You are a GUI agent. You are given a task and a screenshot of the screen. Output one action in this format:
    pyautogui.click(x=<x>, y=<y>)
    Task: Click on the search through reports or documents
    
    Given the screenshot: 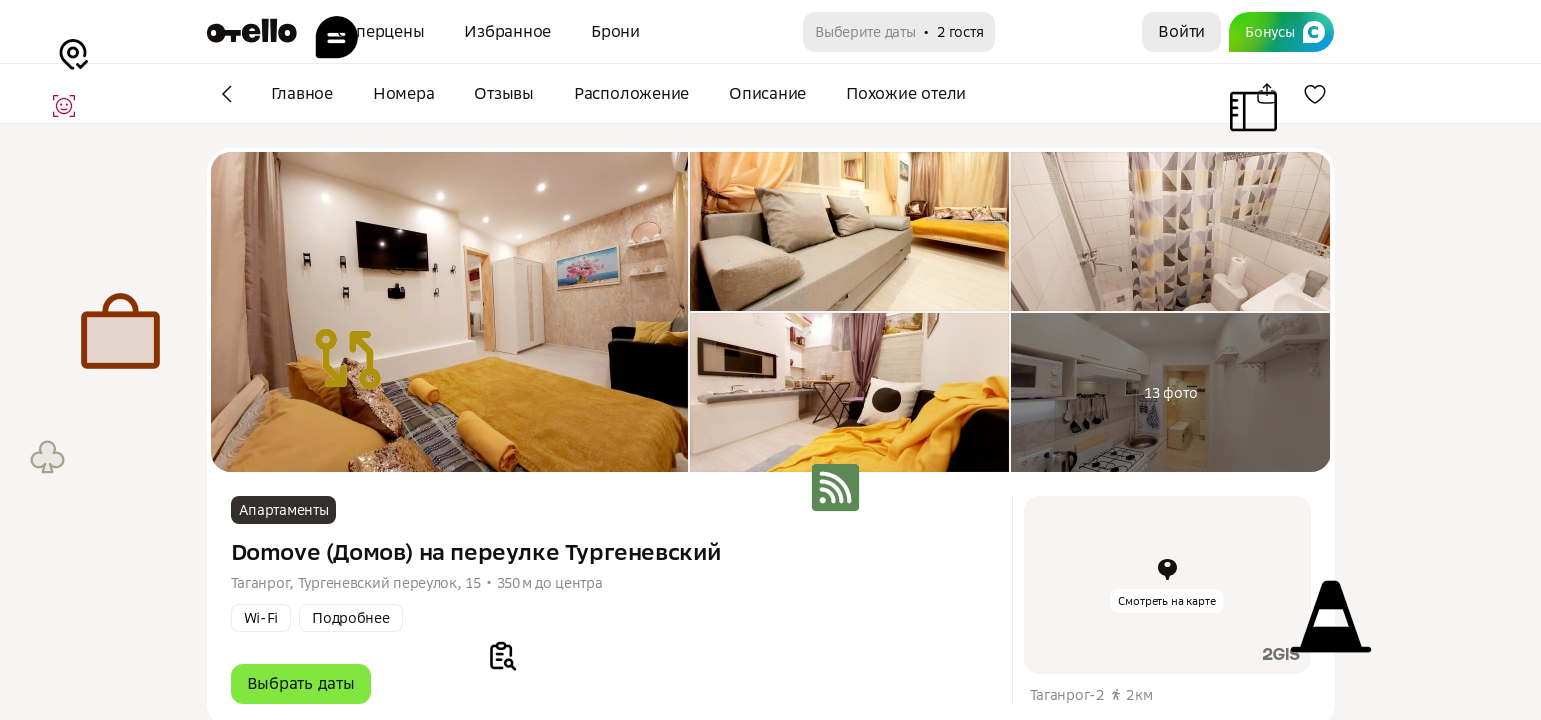 What is the action you would take?
    pyautogui.click(x=502, y=655)
    